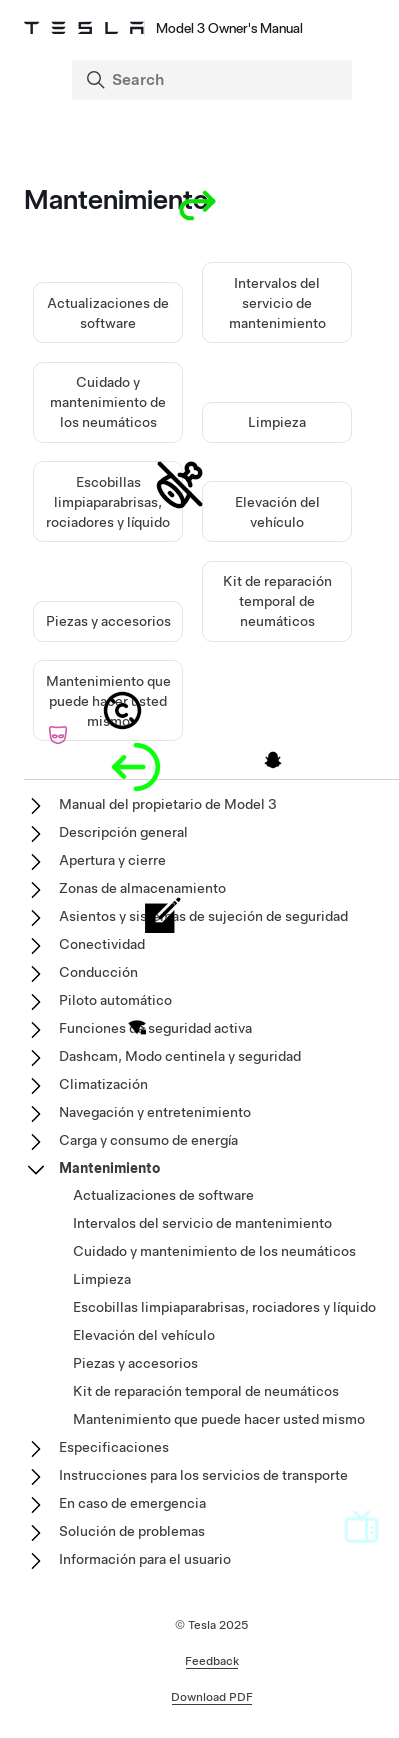 Image resolution: width=399 pixels, height=1738 pixels. What do you see at coordinates (273, 760) in the screenshot?
I see `open snapchat` at bounding box center [273, 760].